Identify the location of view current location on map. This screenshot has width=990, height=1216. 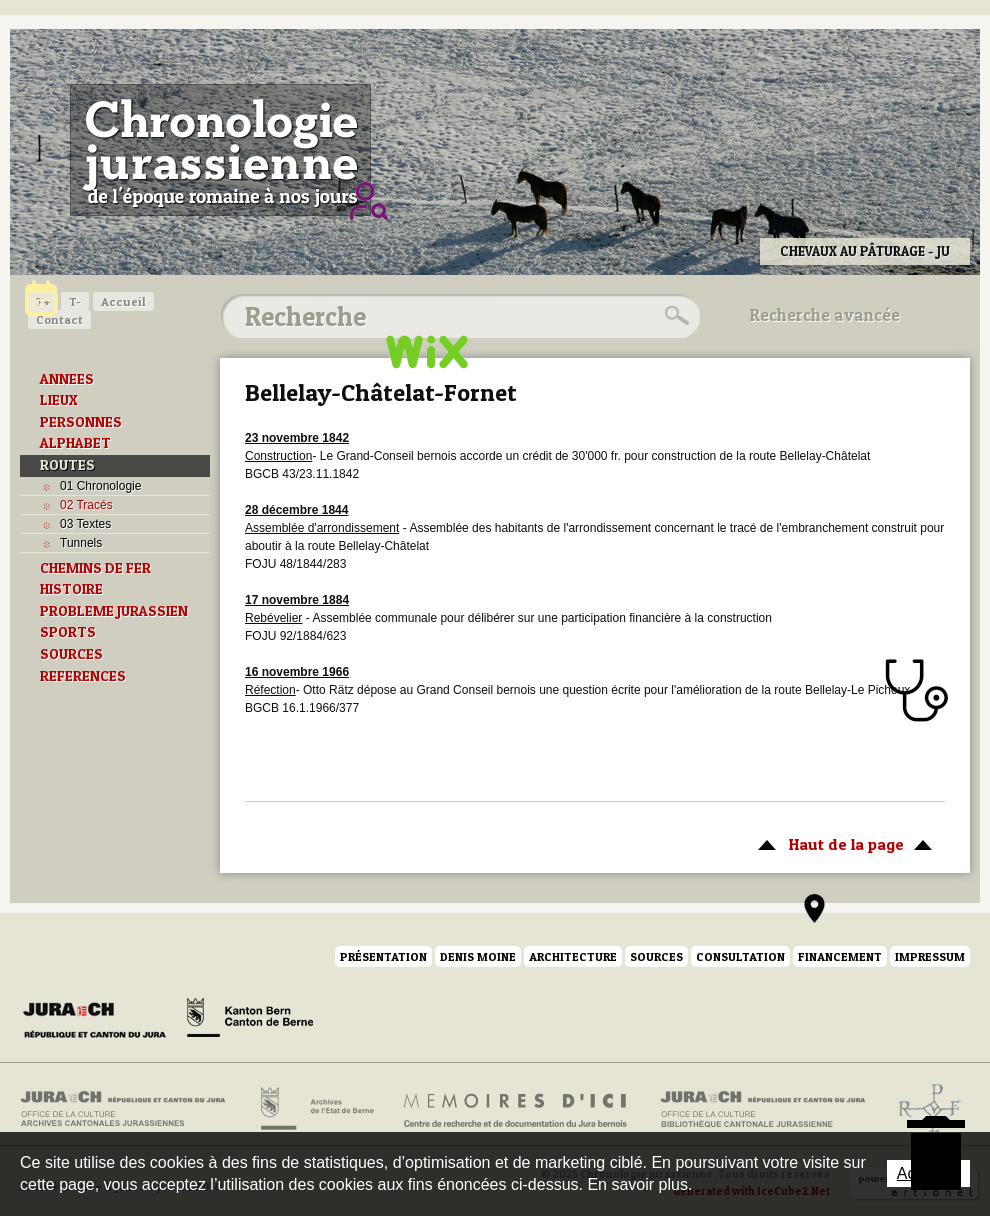
(814, 908).